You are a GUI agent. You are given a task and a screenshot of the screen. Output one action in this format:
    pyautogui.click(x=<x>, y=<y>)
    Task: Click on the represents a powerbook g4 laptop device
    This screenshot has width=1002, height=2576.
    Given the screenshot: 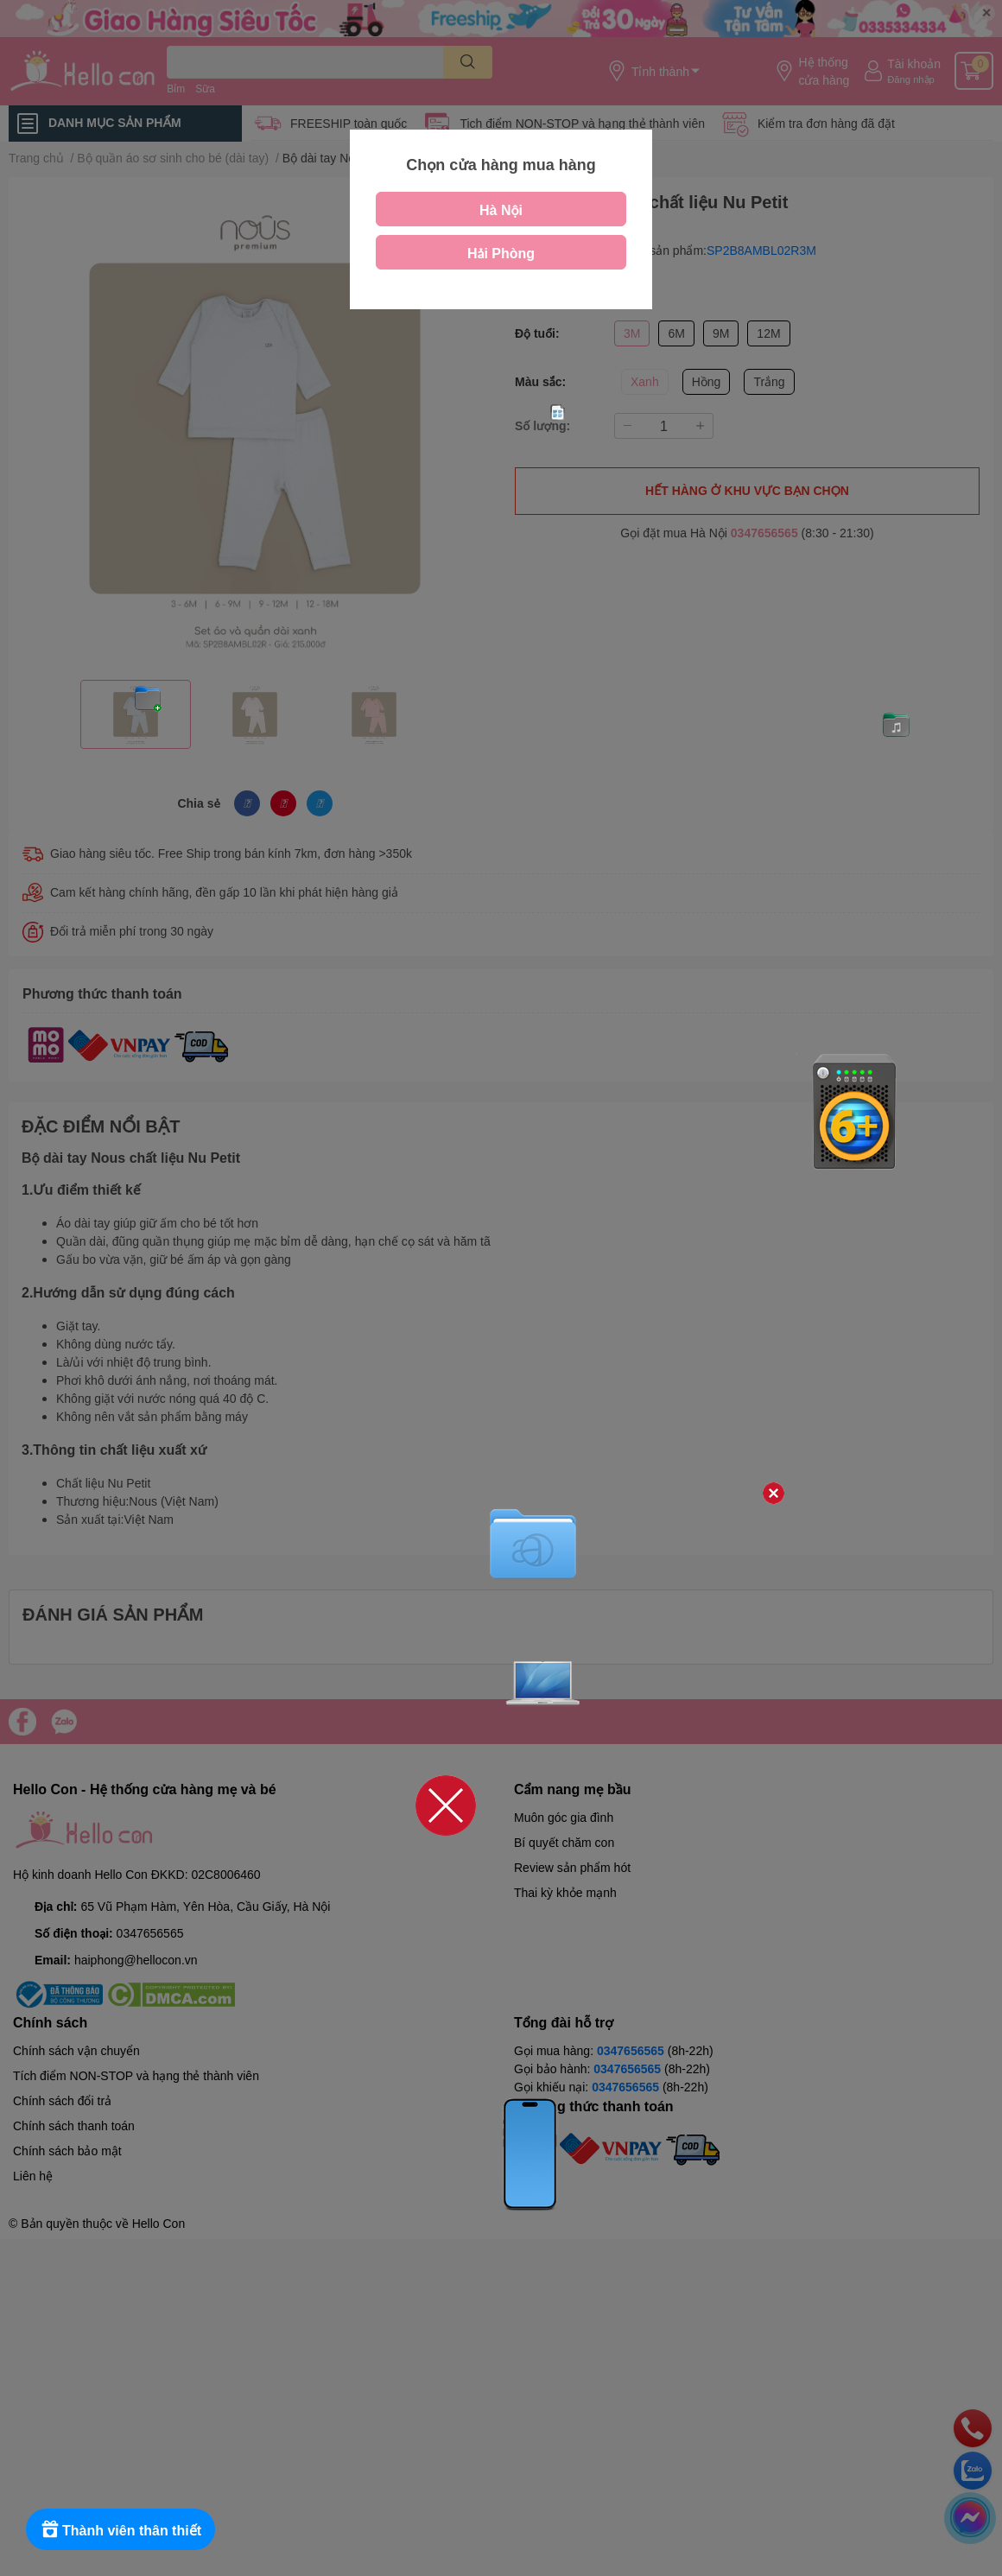 What is the action you would take?
    pyautogui.click(x=542, y=1680)
    